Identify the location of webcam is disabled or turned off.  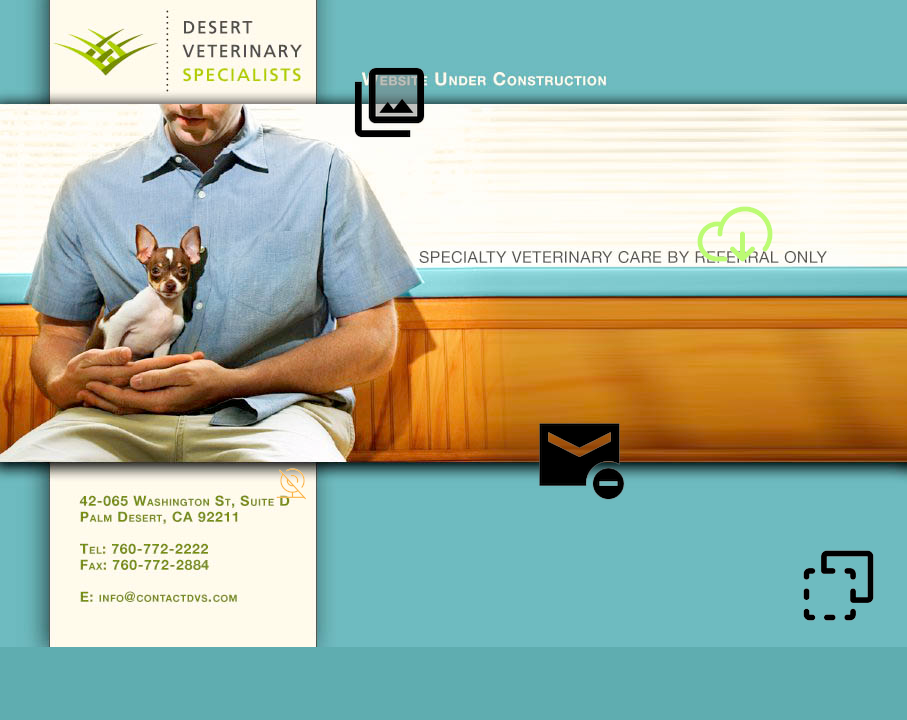
(292, 484).